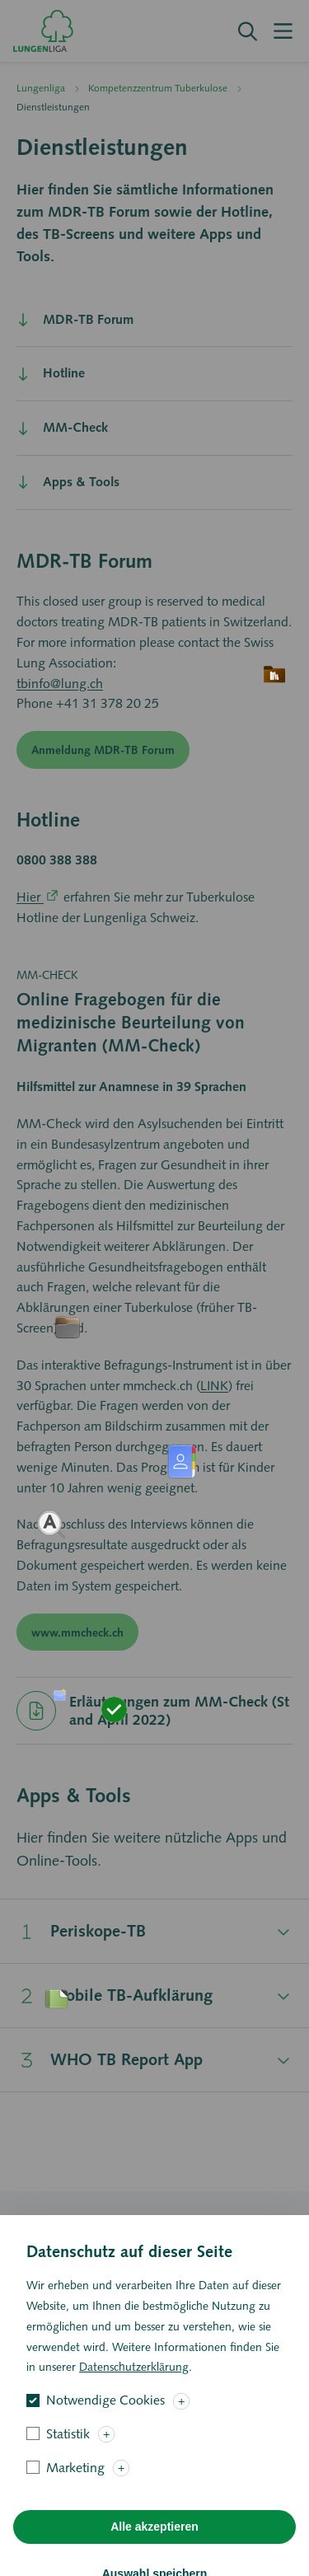 Image resolution: width=309 pixels, height=2576 pixels. What do you see at coordinates (59, 1695) in the screenshot?
I see `mark email as unread` at bounding box center [59, 1695].